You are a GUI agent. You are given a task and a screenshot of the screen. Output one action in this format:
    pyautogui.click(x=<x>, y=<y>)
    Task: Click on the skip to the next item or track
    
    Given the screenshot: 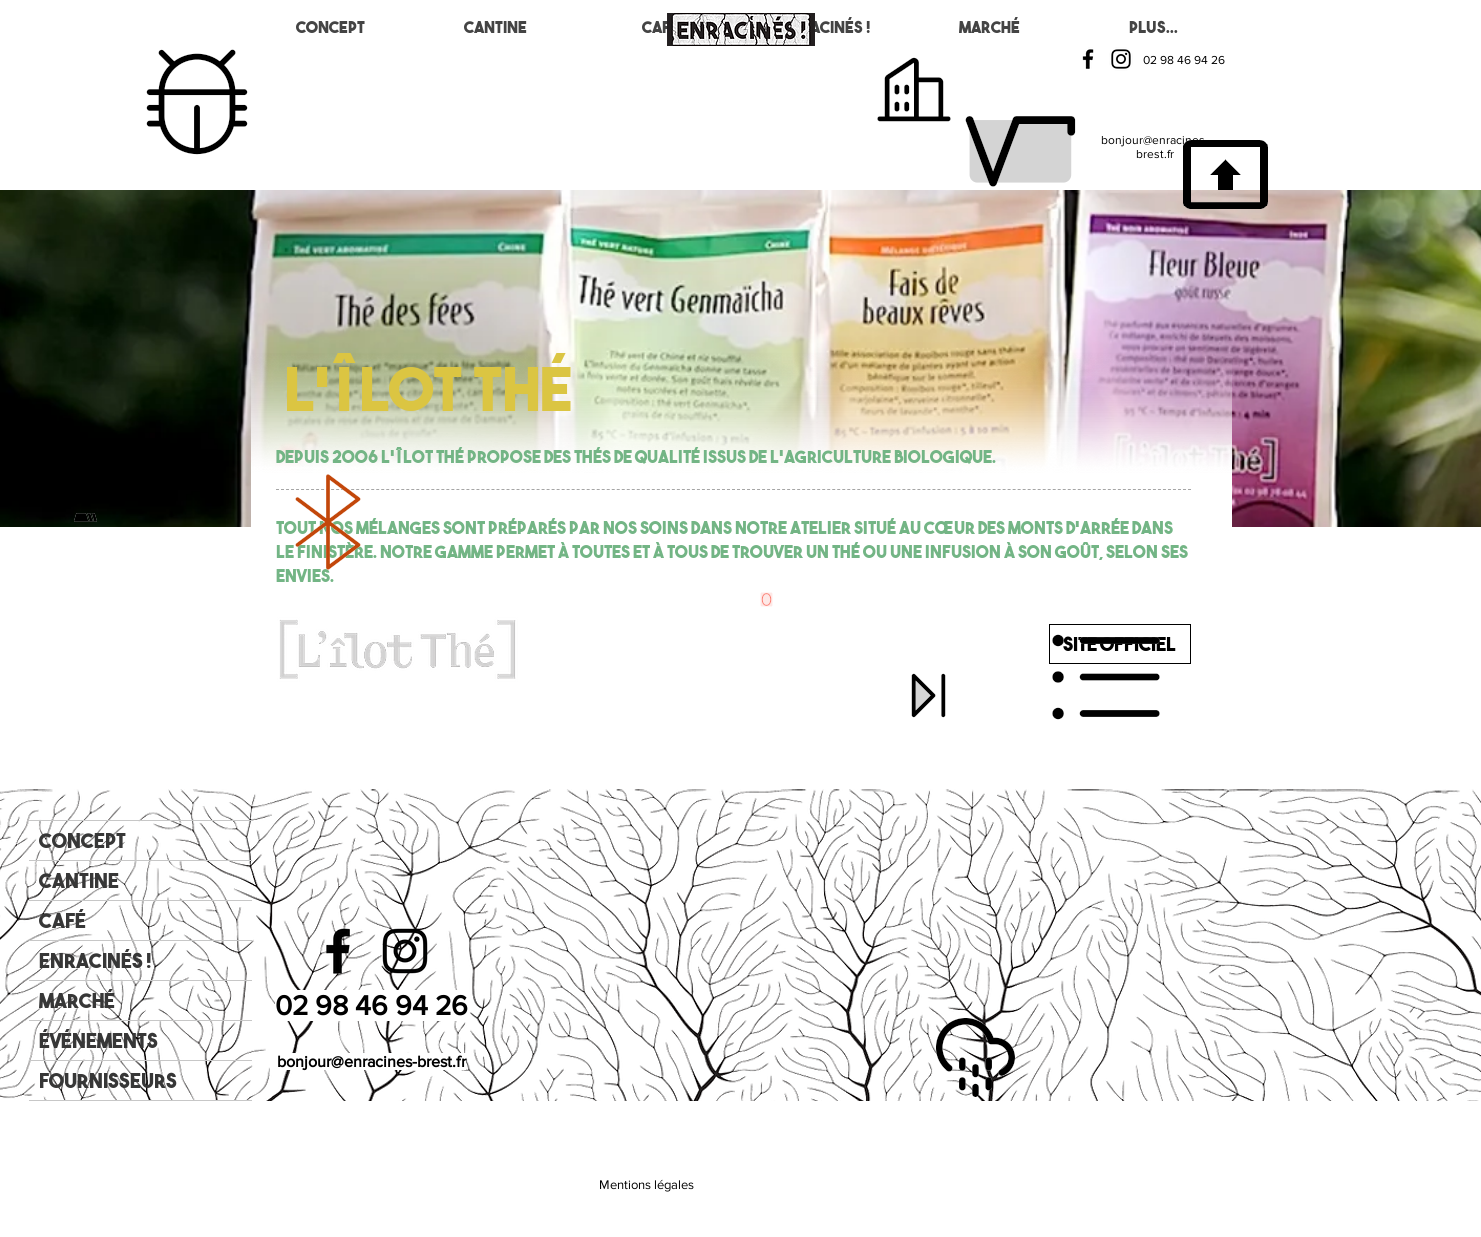 What is the action you would take?
    pyautogui.click(x=929, y=695)
    